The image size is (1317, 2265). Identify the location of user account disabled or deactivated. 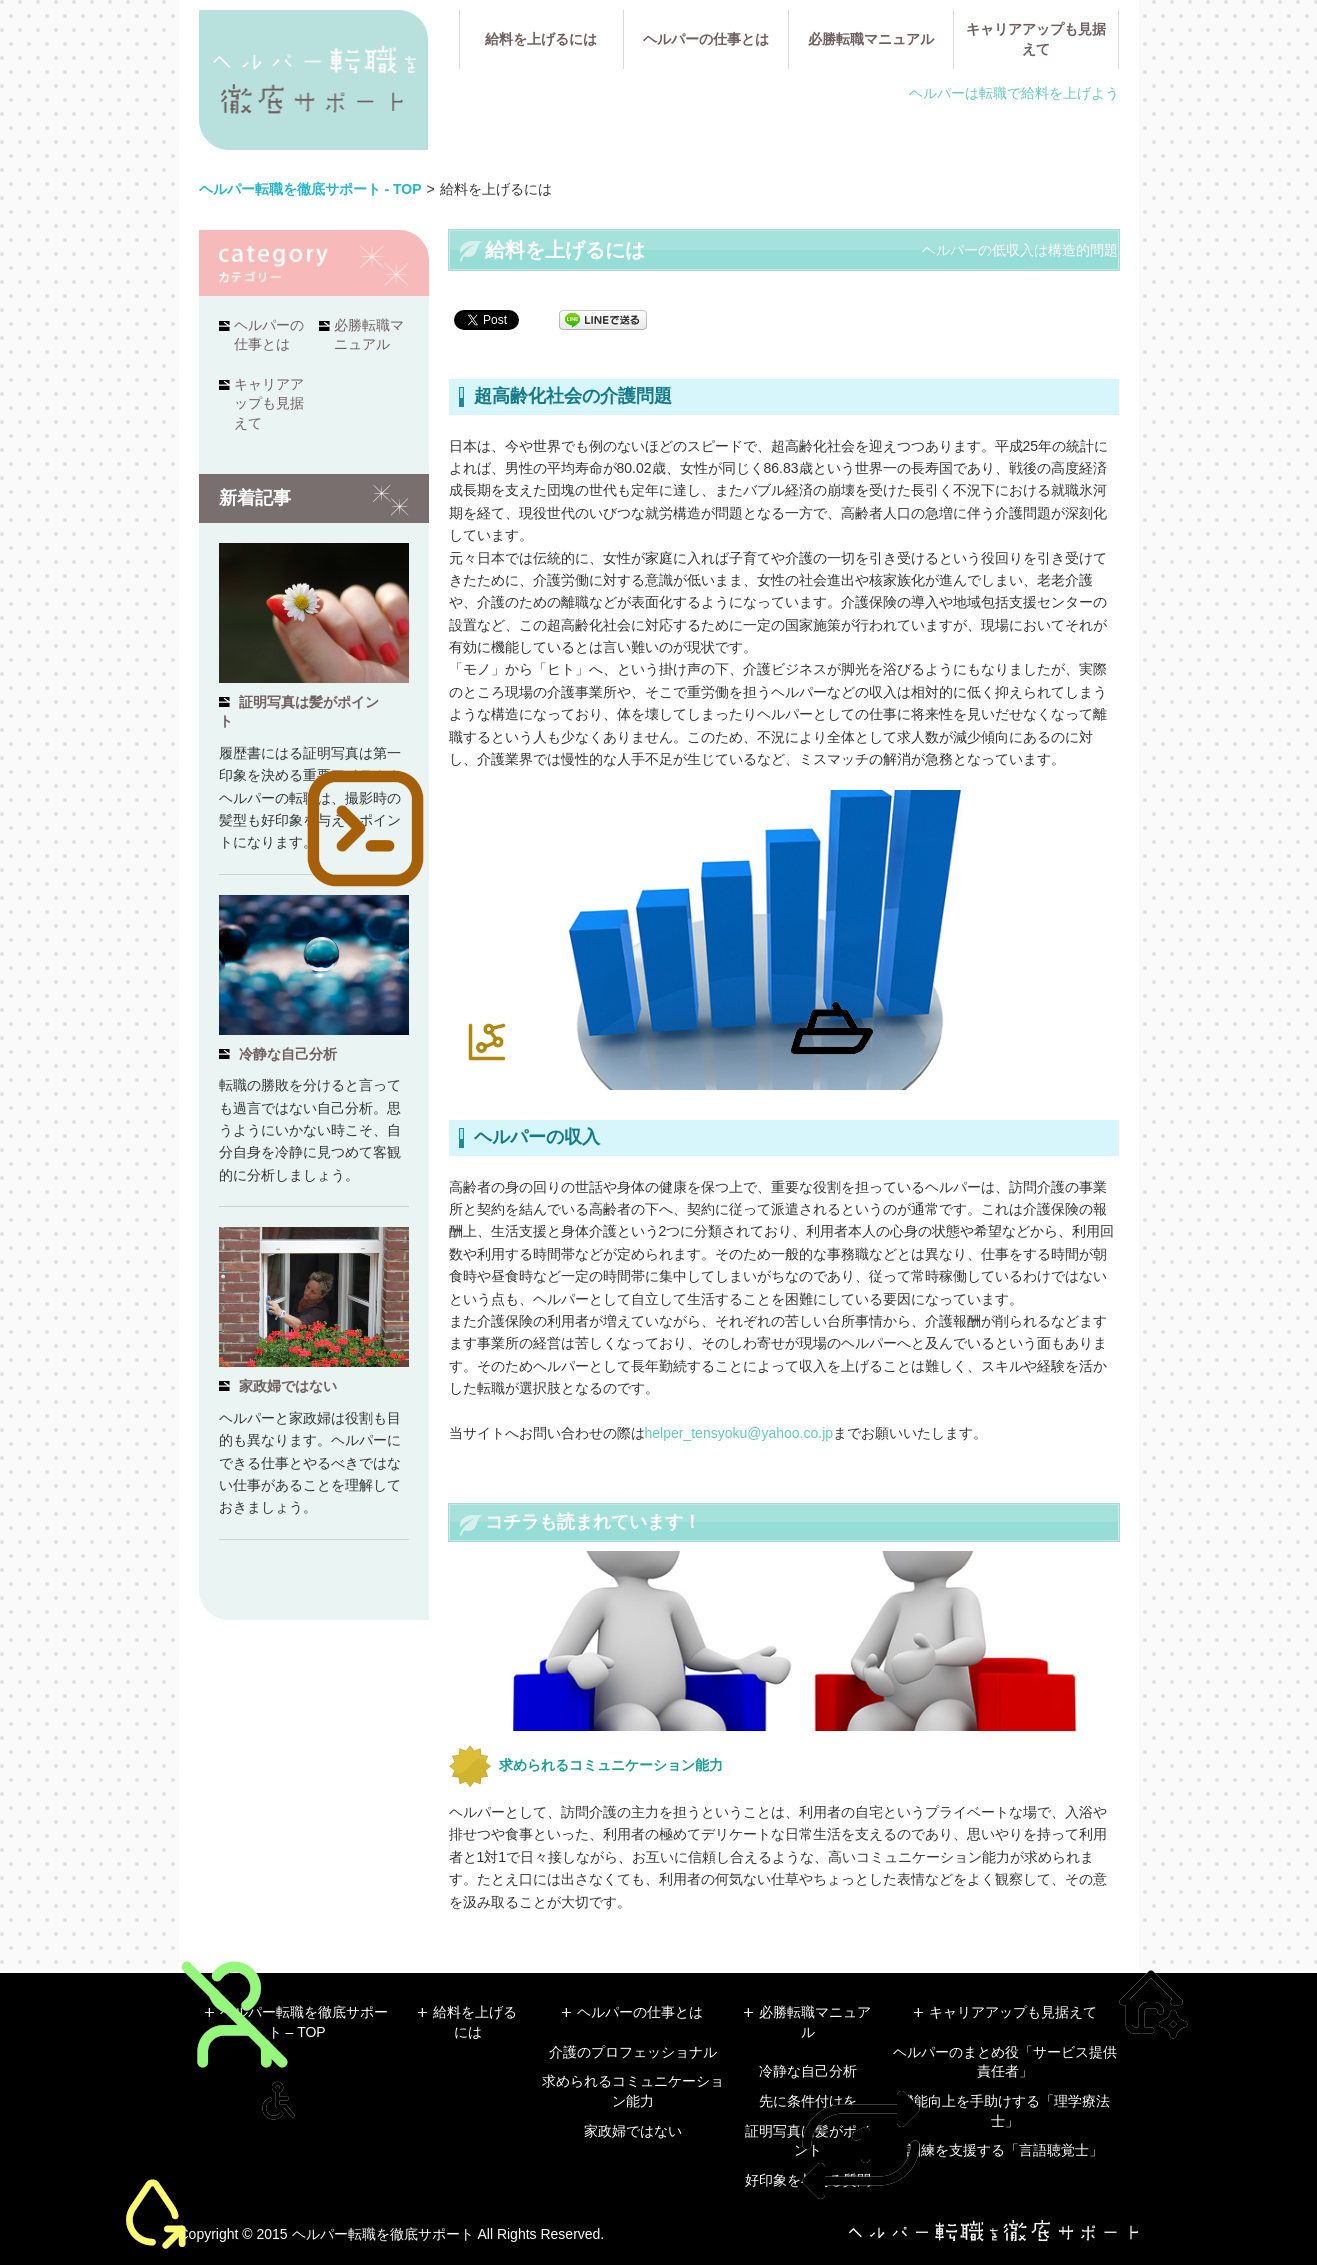
(234, 2014).